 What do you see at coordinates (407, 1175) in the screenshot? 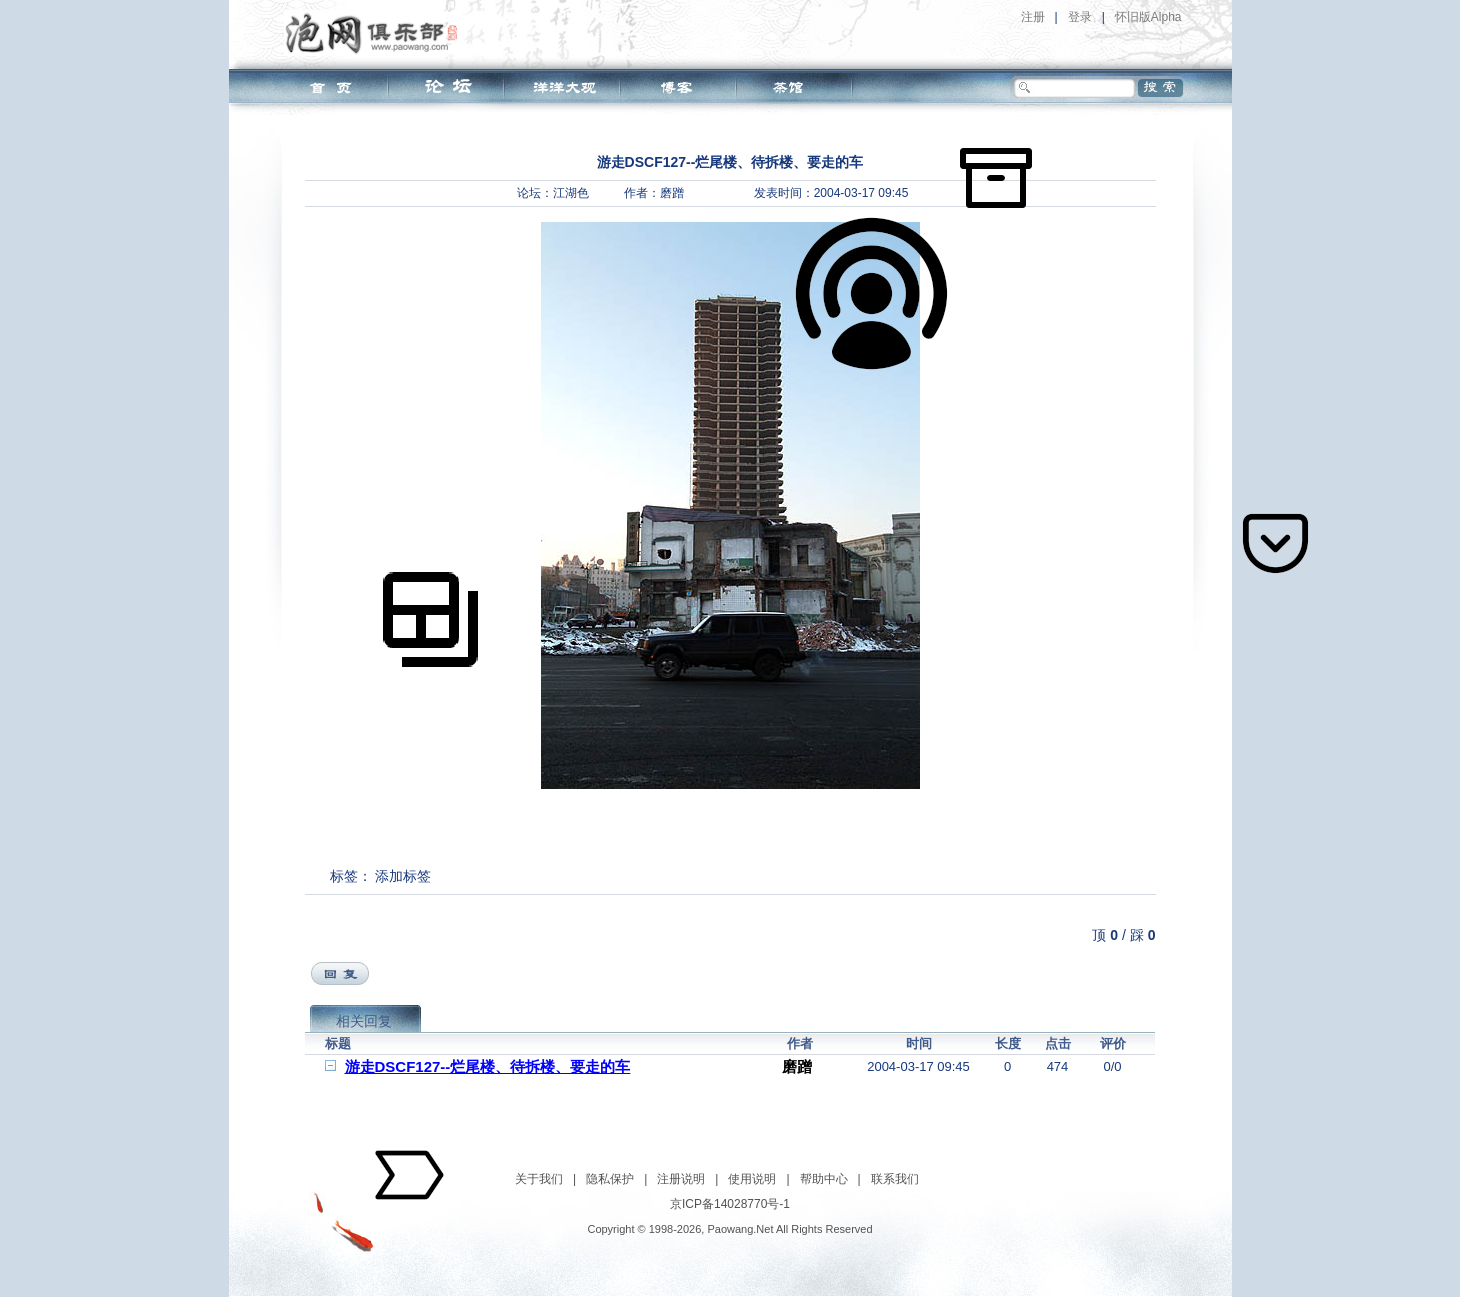
I see `add a tag or label to an item` at bounding box center [407, 1175].